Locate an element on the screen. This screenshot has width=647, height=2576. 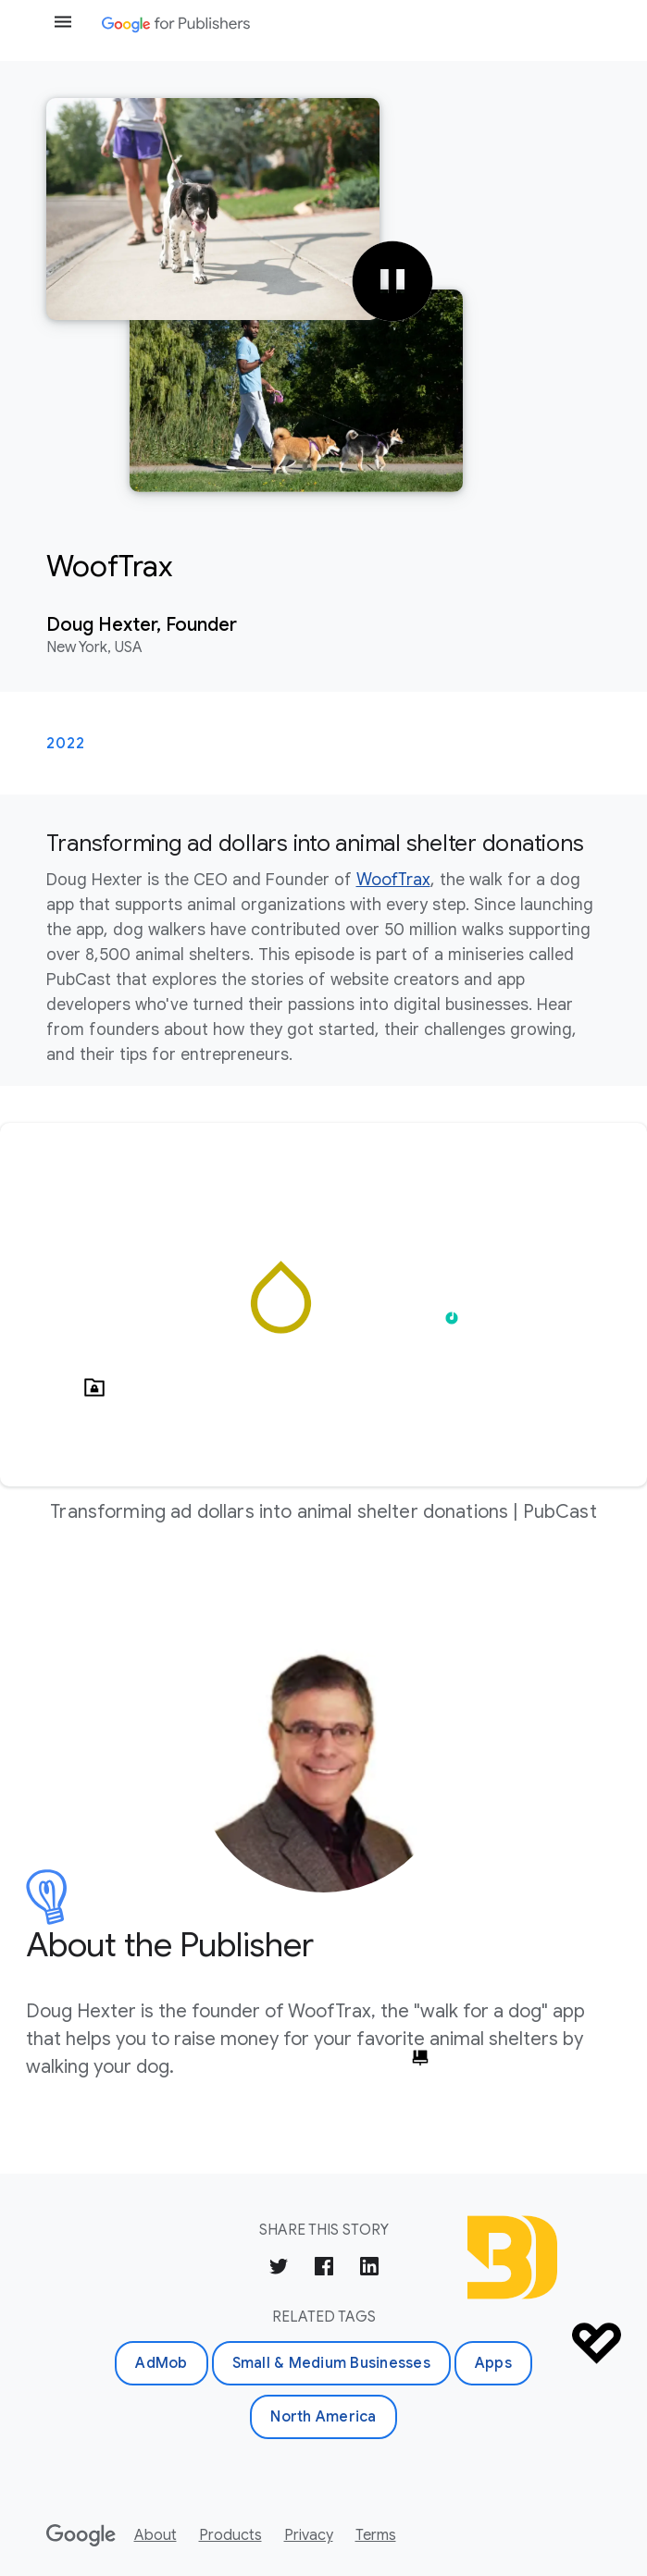
adjust color or opacity settings is located at coordinates (280, 1300).